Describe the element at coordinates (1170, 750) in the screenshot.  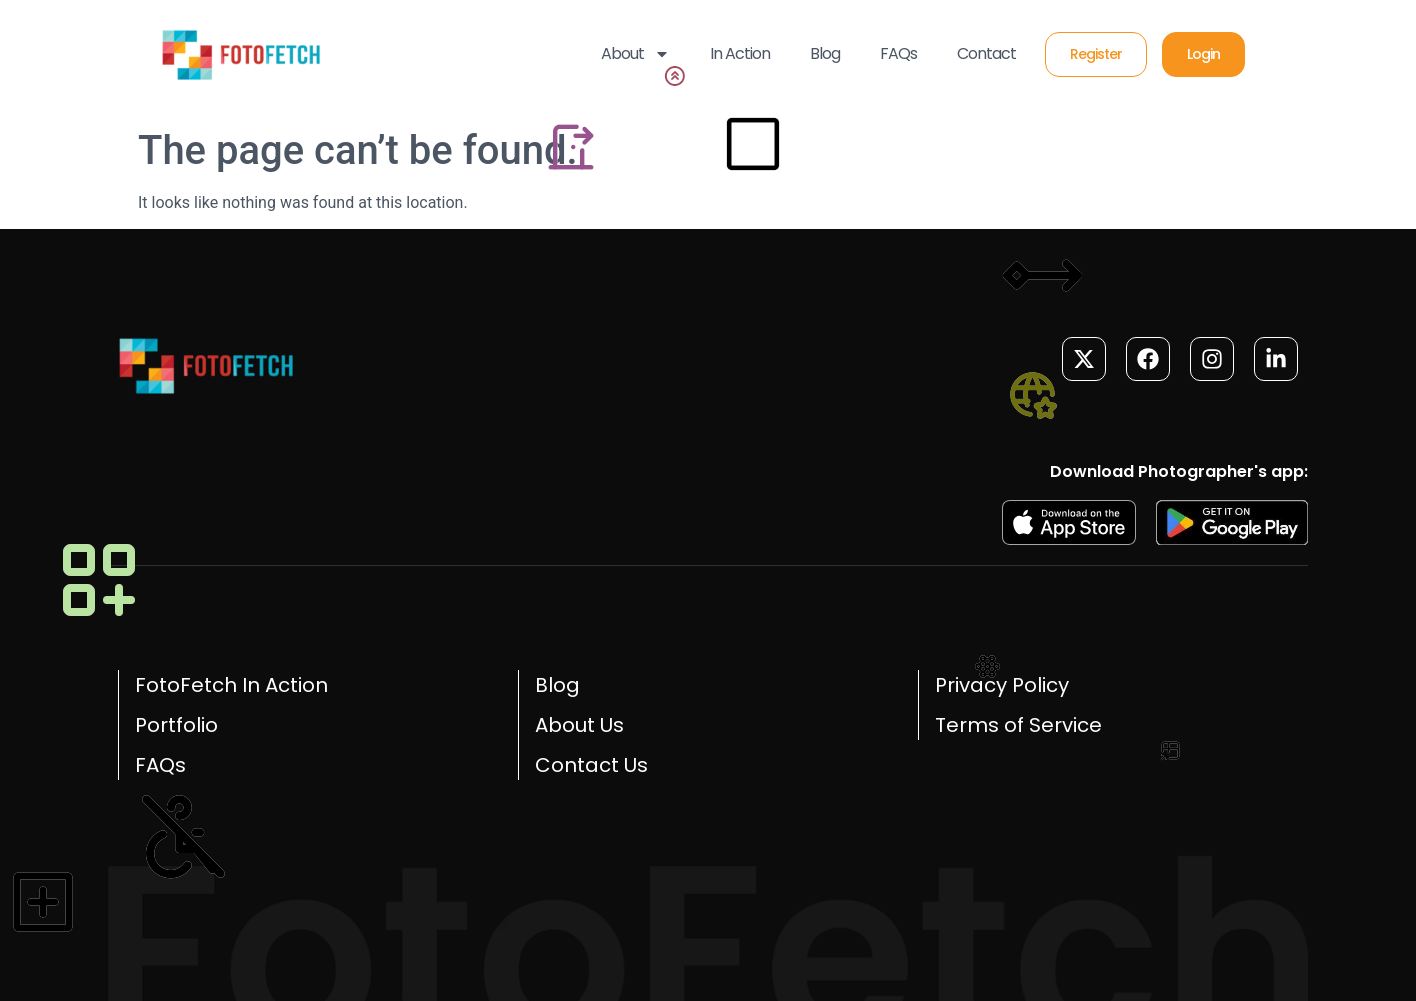
I see `create a shortcut to this table` at that location.